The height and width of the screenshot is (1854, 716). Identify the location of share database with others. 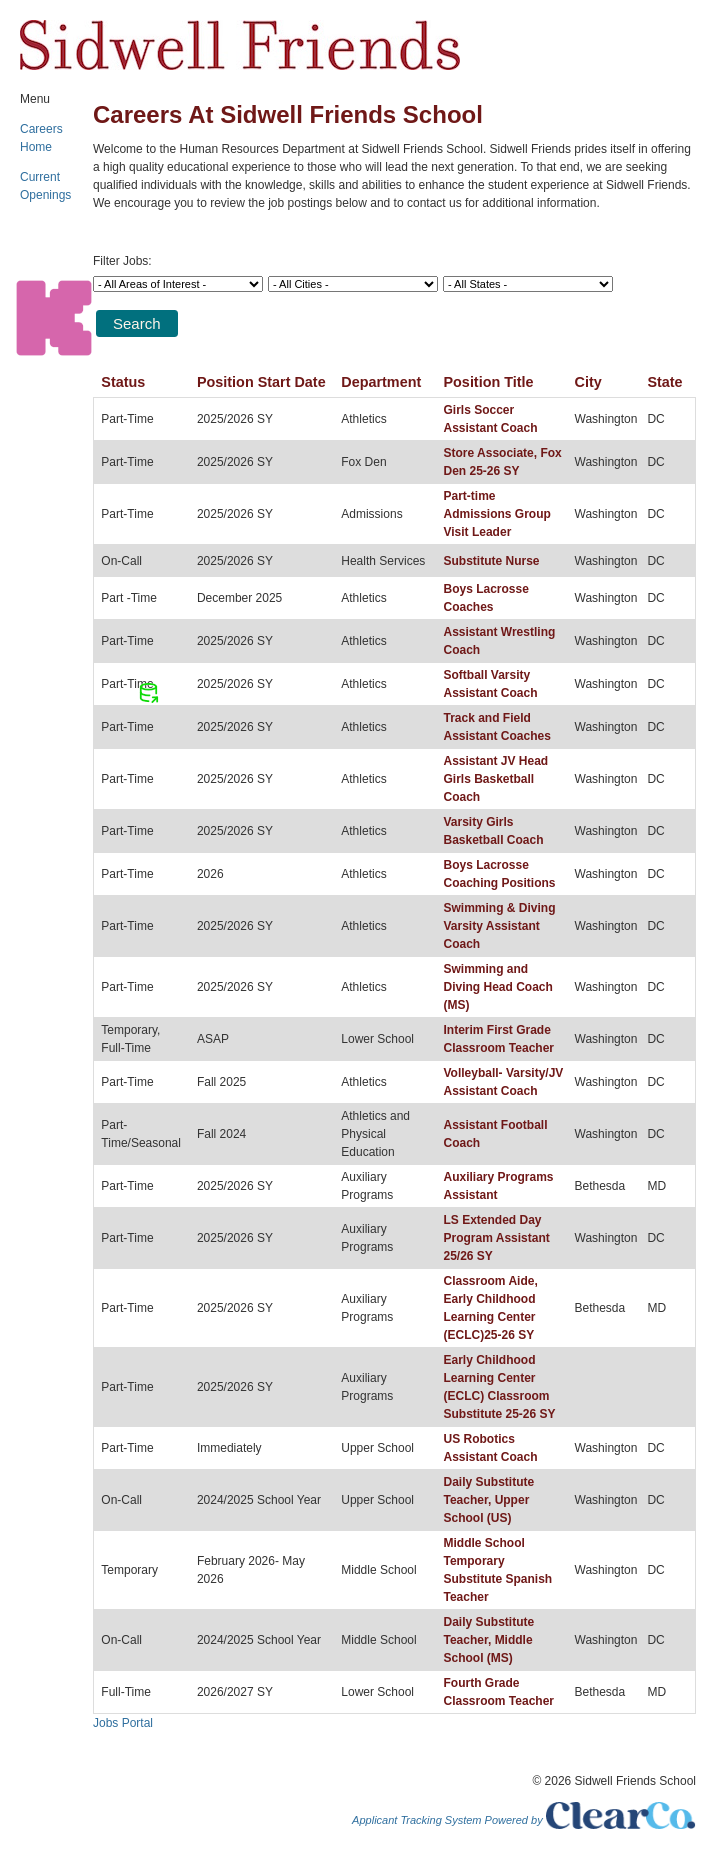
(148, 692).